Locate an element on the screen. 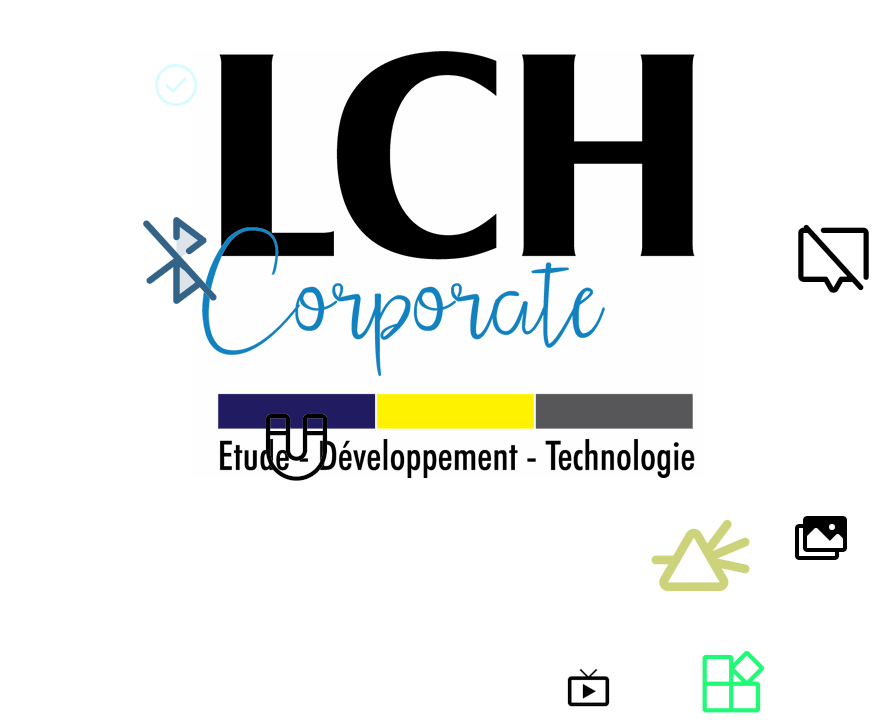 The width and height of the screenshot is (896, 720). mute or disable chat notifications is located at coordinates (833, 257).